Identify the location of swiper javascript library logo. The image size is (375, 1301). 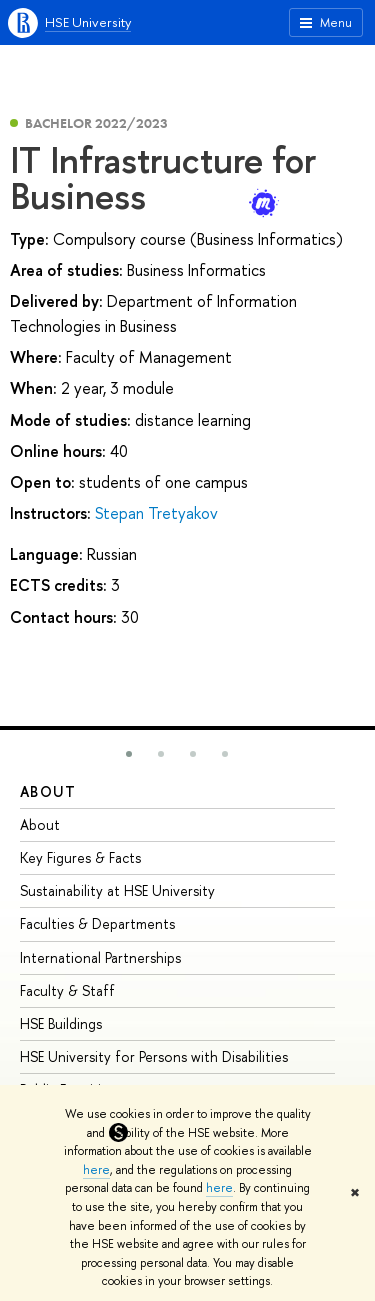
(118, 1132).